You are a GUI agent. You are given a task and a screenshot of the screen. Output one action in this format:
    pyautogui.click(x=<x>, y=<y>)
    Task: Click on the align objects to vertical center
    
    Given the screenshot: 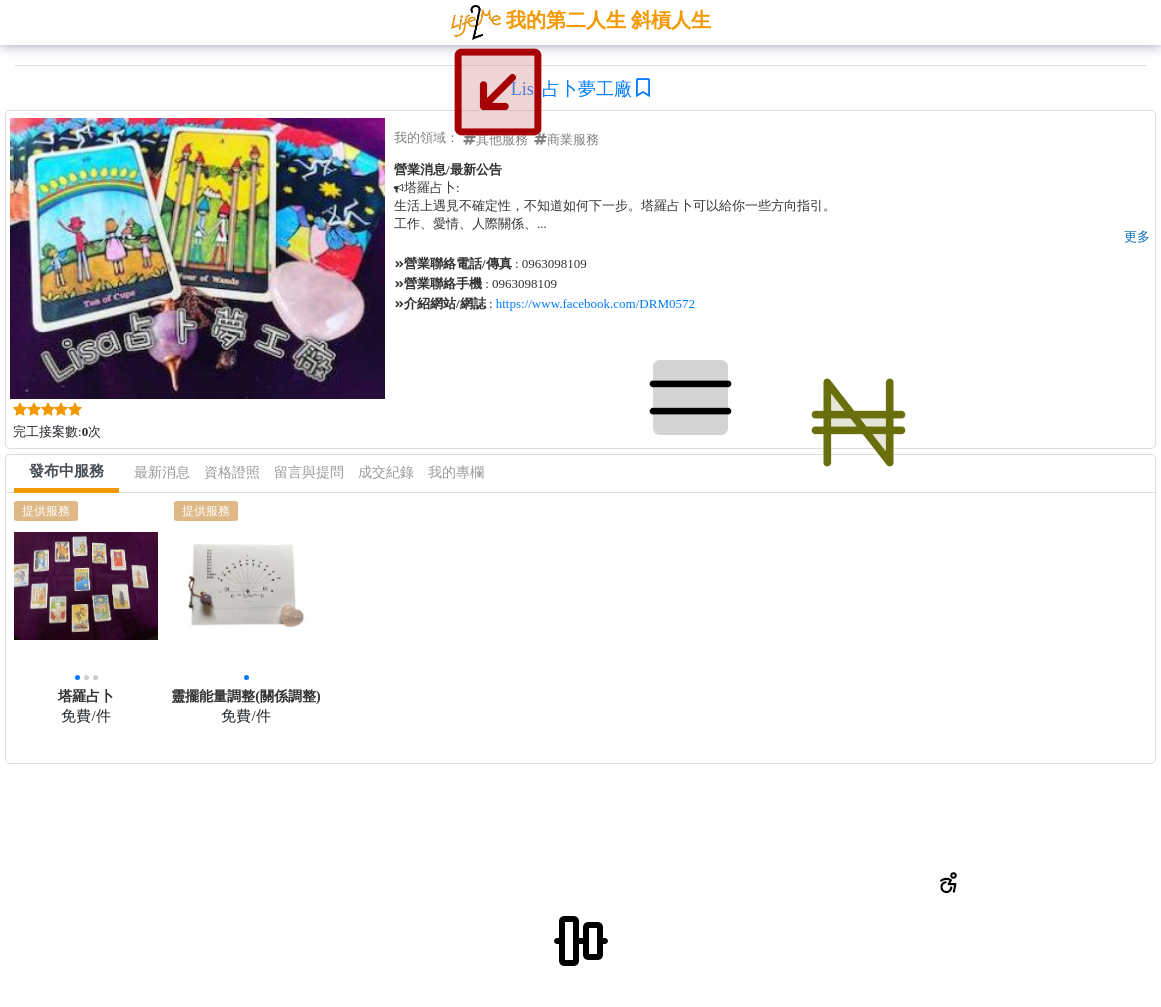 What is the action you would take?
    pyautogui.click(x=581, y=941)
    